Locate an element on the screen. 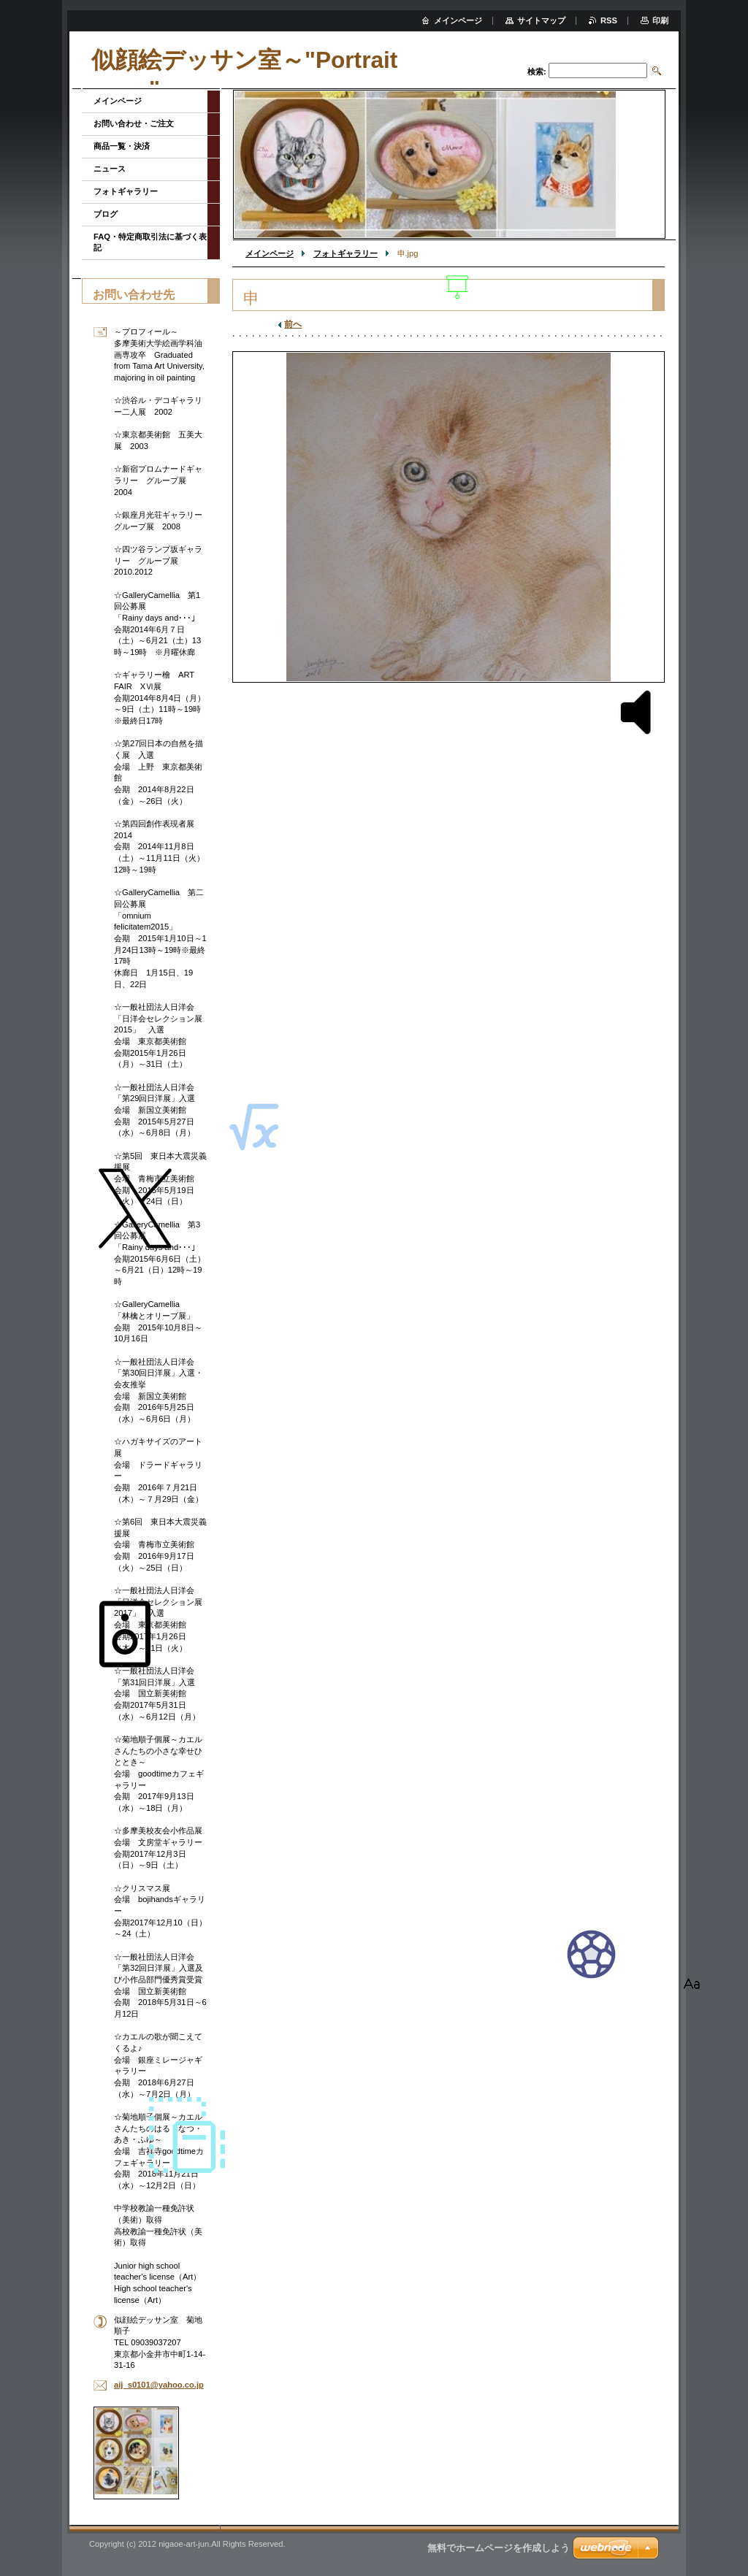 The image size is (748, 2576). start a presentation is located at coordinates (457, 285).